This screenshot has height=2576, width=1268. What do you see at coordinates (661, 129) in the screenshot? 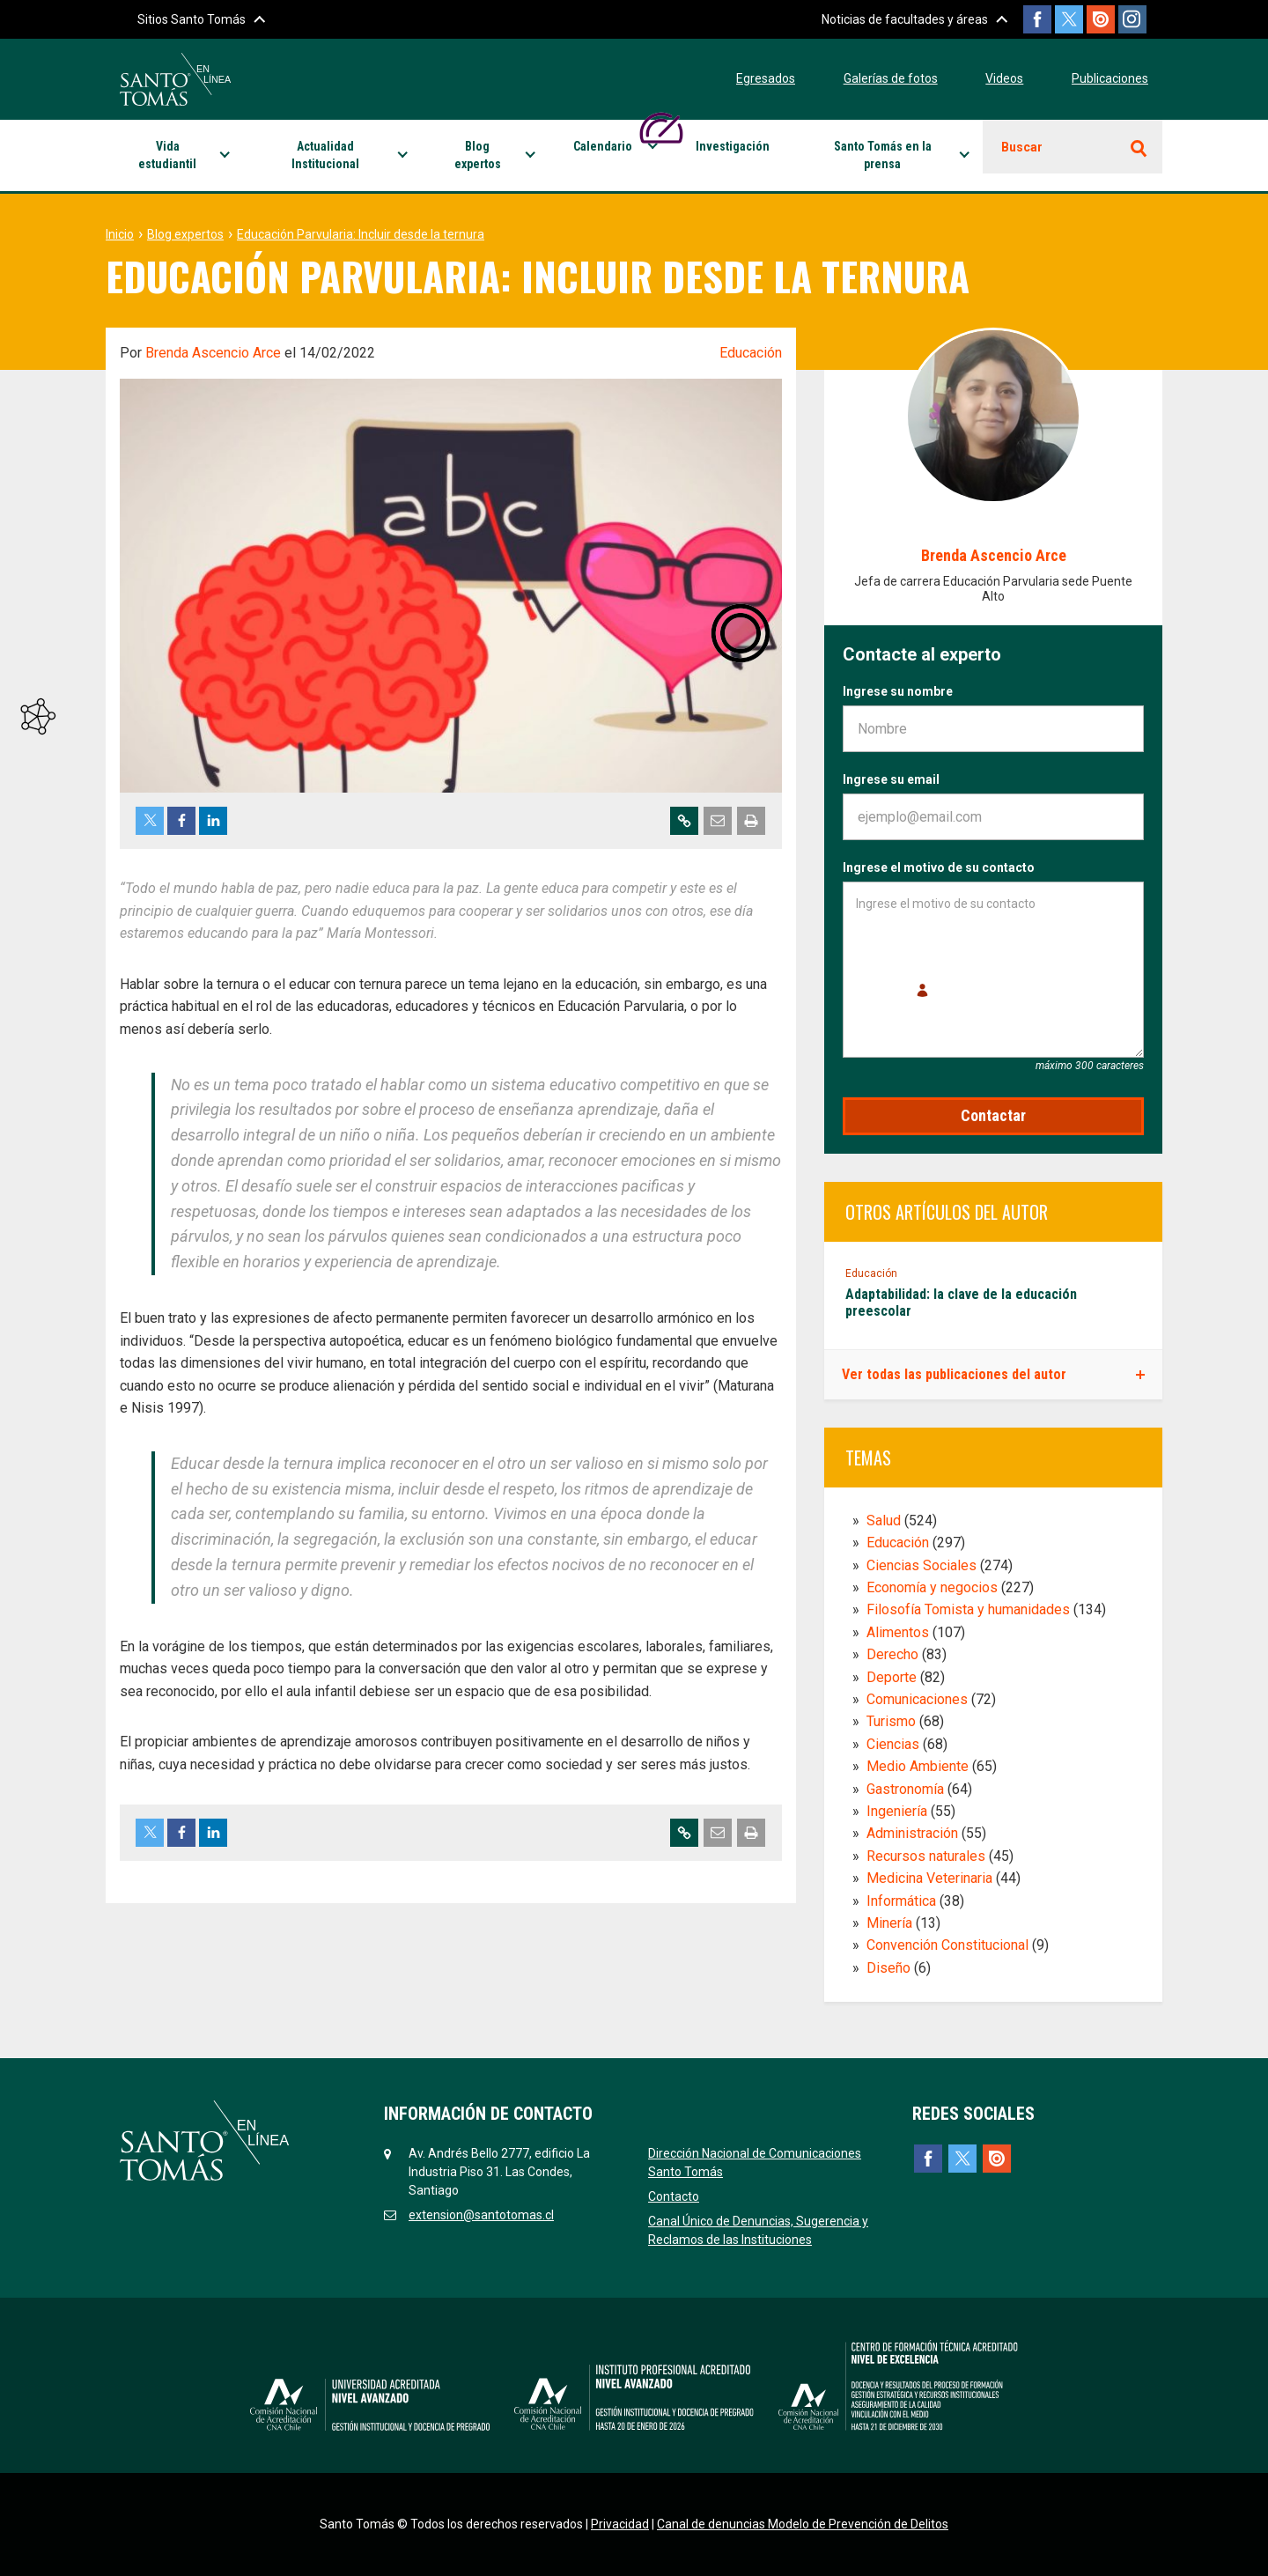
I see `view current speed or performance metrics` at bounding box center [661, 129].